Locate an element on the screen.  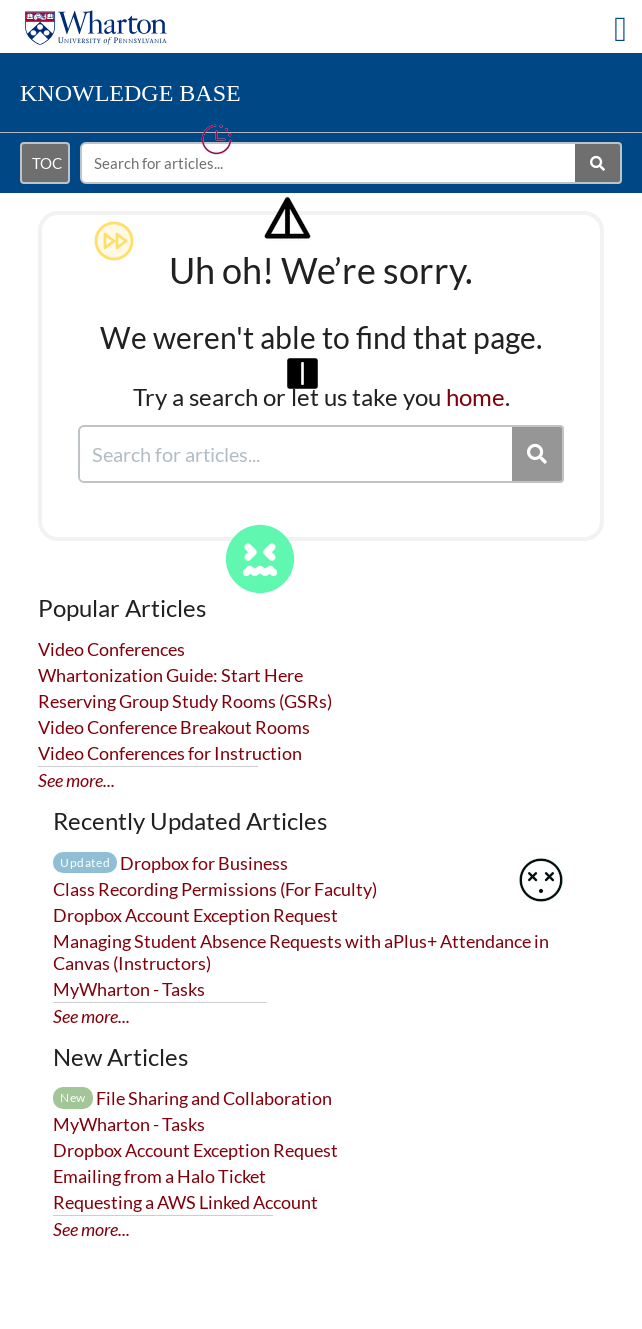
view countdown timer is located at coordinates (216, 139).